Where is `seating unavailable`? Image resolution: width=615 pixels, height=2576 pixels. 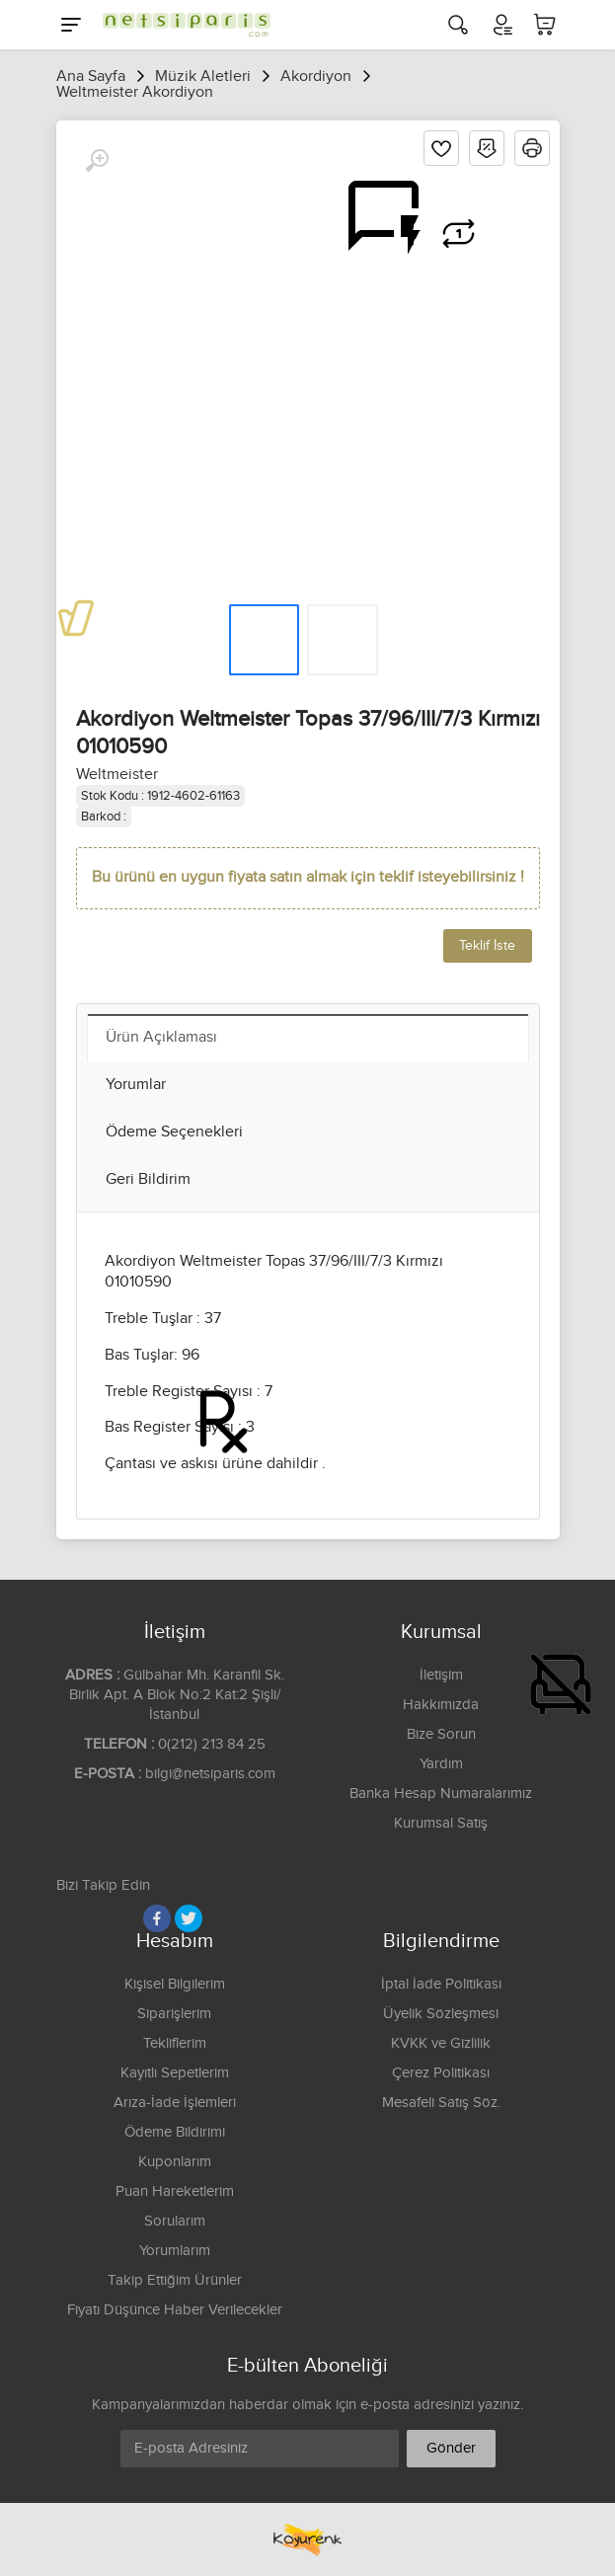
seating unavailable is located at coordinates (561, 1684).